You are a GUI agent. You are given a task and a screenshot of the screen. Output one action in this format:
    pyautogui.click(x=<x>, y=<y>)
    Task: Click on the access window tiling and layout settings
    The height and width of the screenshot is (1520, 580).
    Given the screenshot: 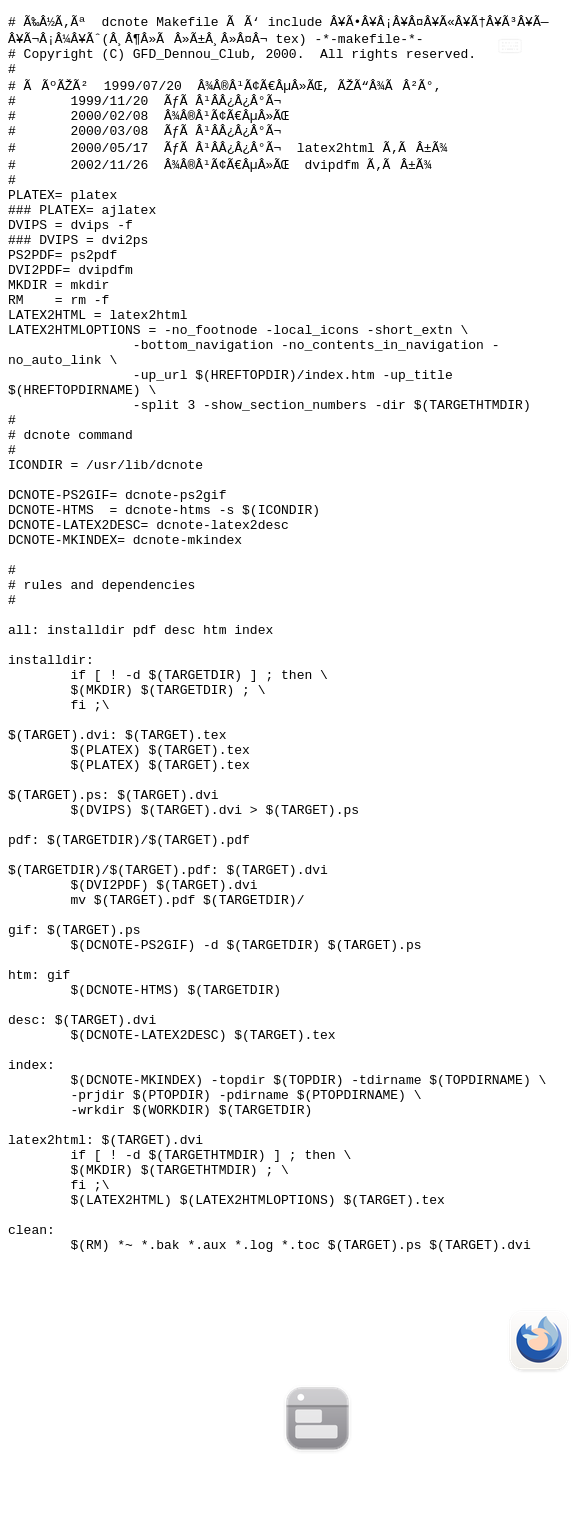 What is the action you would take?
    pyautogui.click(x=317, y=1419)
    